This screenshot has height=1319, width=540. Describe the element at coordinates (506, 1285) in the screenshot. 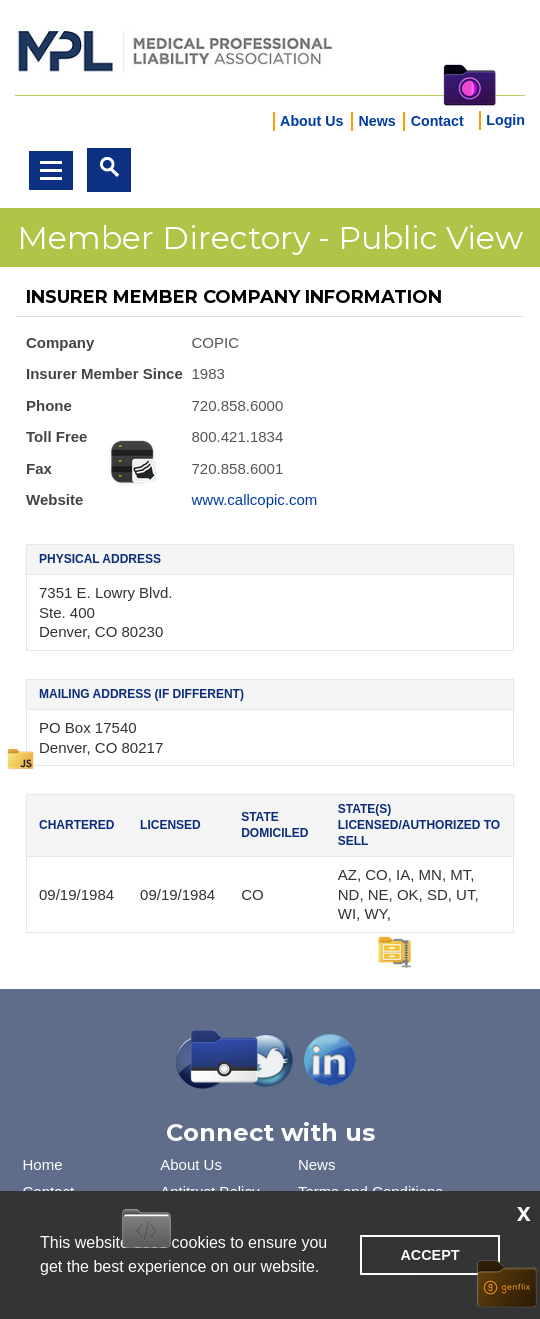

I see `open genflix media folder` at that location.